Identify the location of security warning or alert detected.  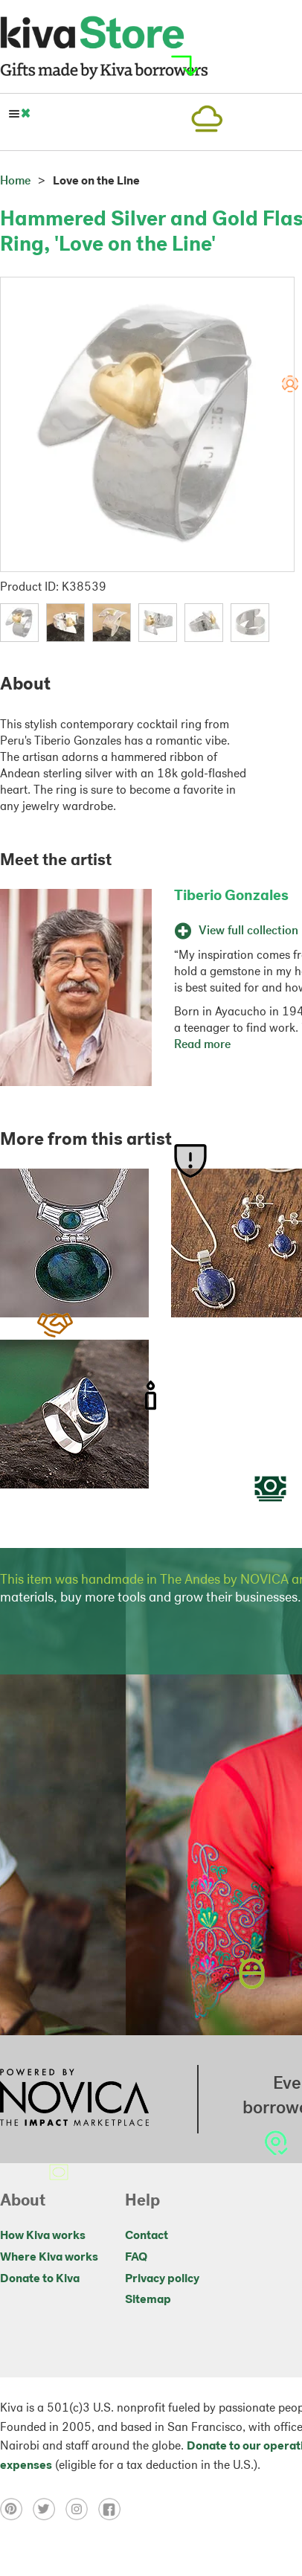
(190, 1159).